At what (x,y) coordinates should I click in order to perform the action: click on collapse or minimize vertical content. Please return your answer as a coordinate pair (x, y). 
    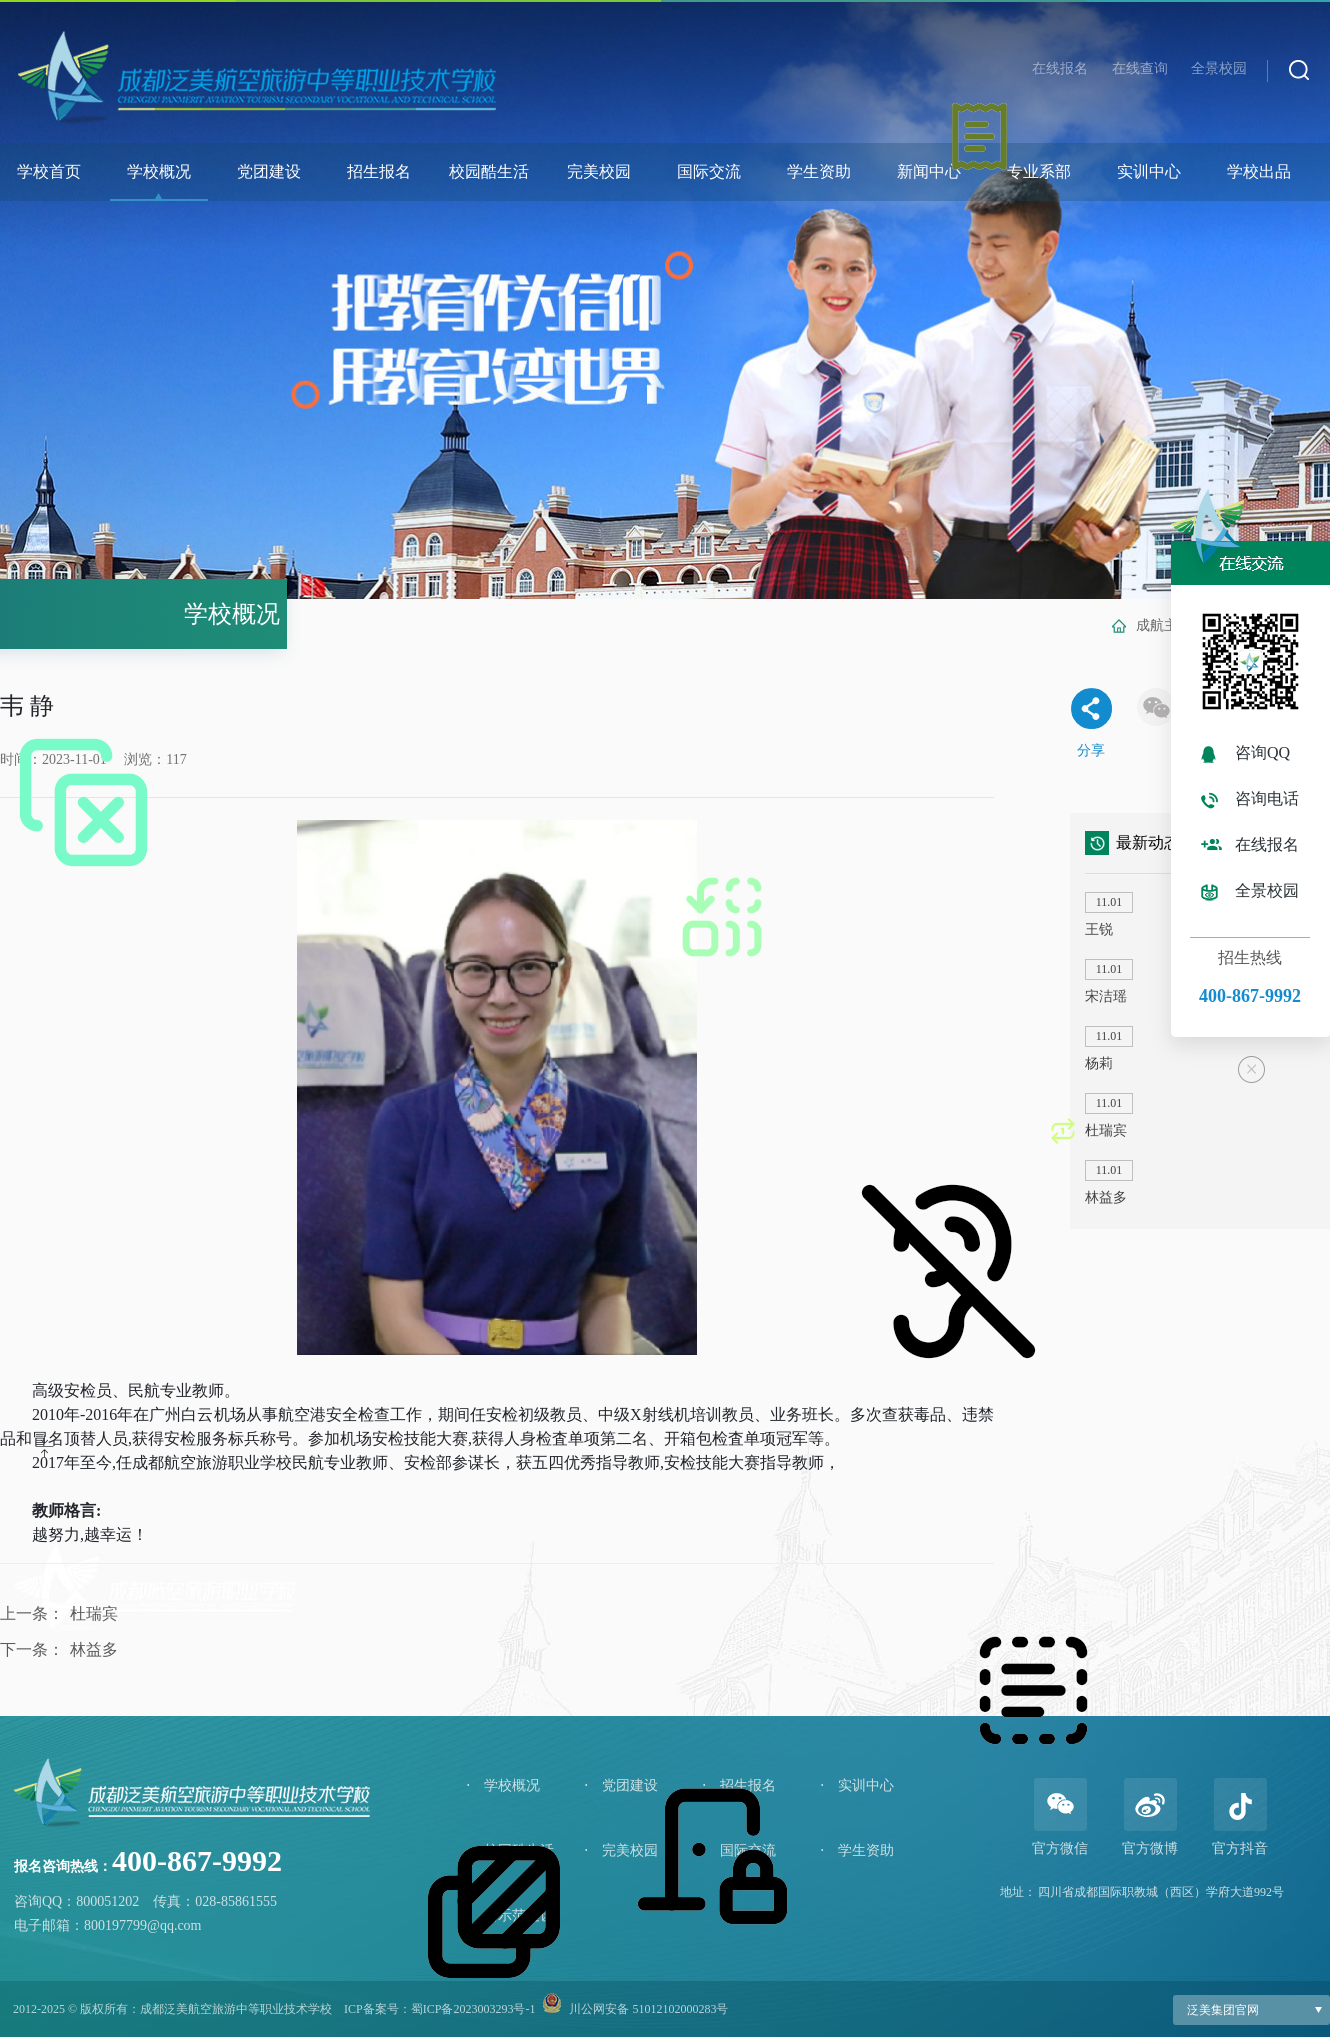
    Looking at the image, I should click on (44, 1446).